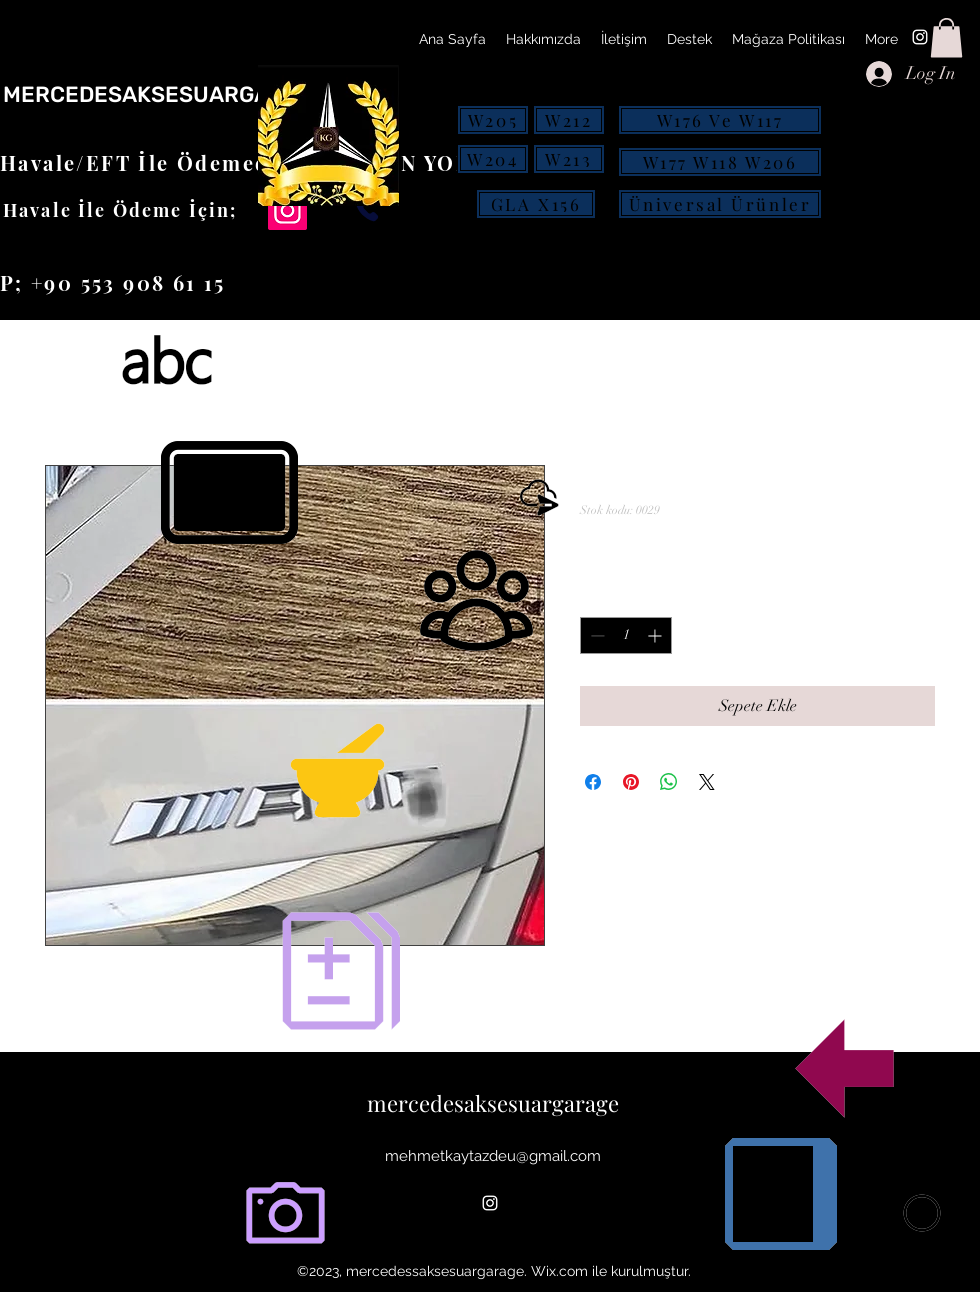 Image resolution: width=980 pixels, height=1292 pixels. What do you see at coordinates (476, 598) in the screenshot?
I see `view all team members` at bounding box center [476, 598].